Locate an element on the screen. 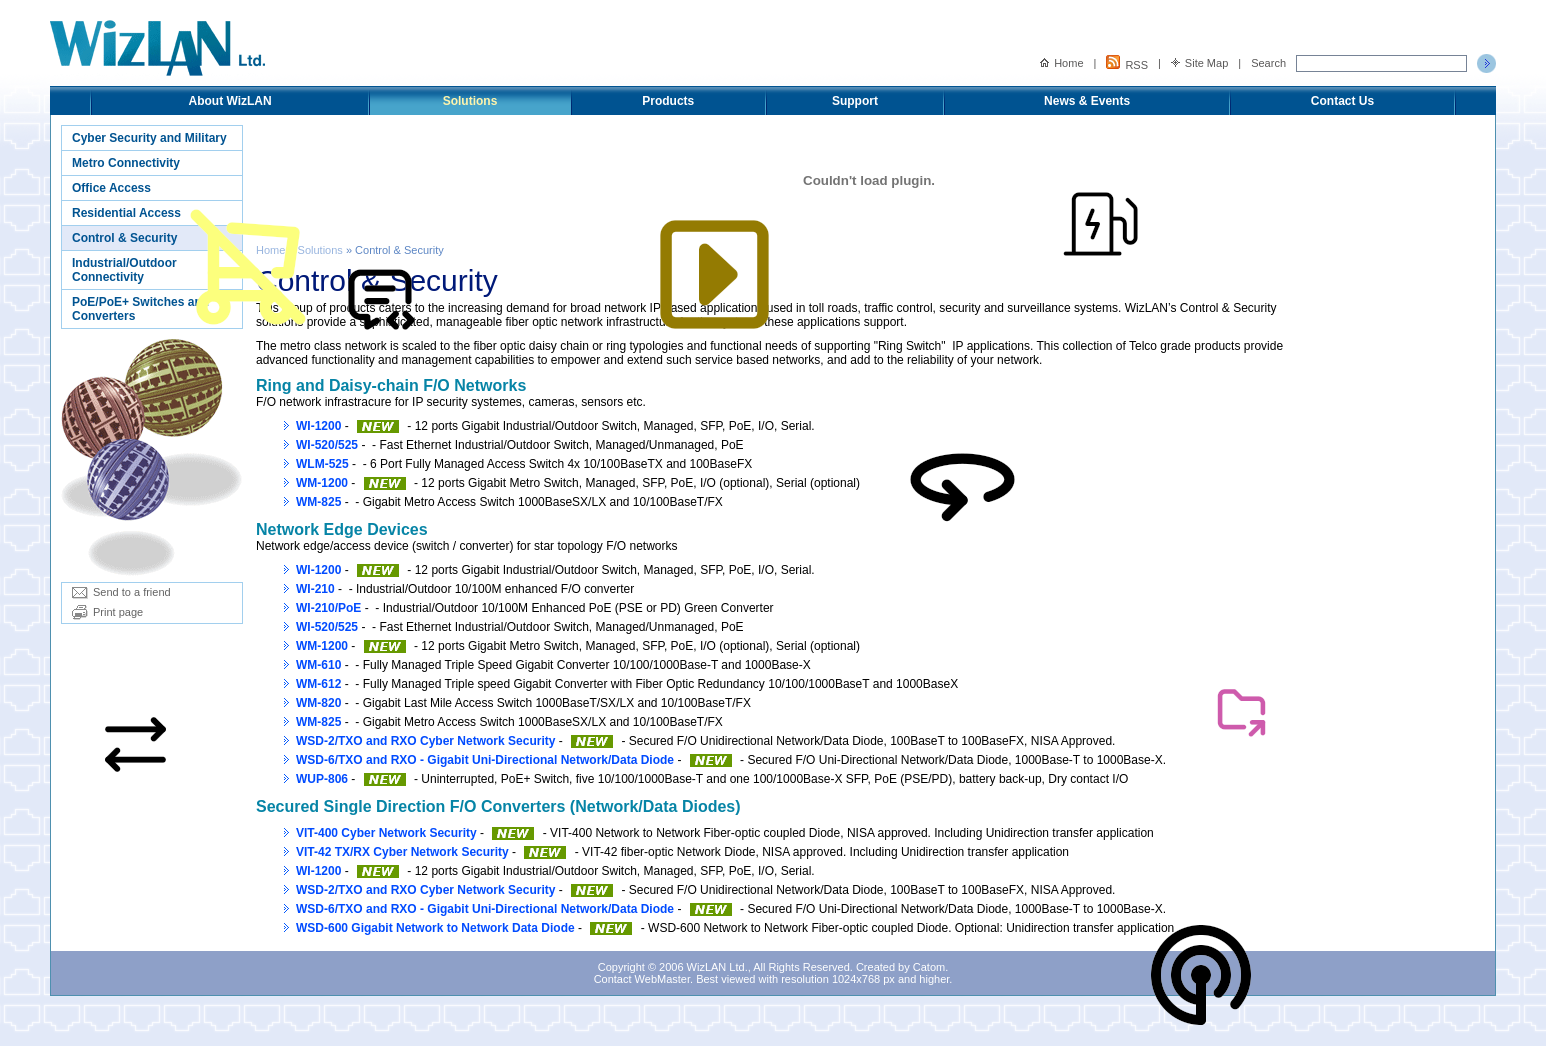 The width and height of the screenshot is (1546, 1046). view code snippets in chat is located at coordinates (380, 298).